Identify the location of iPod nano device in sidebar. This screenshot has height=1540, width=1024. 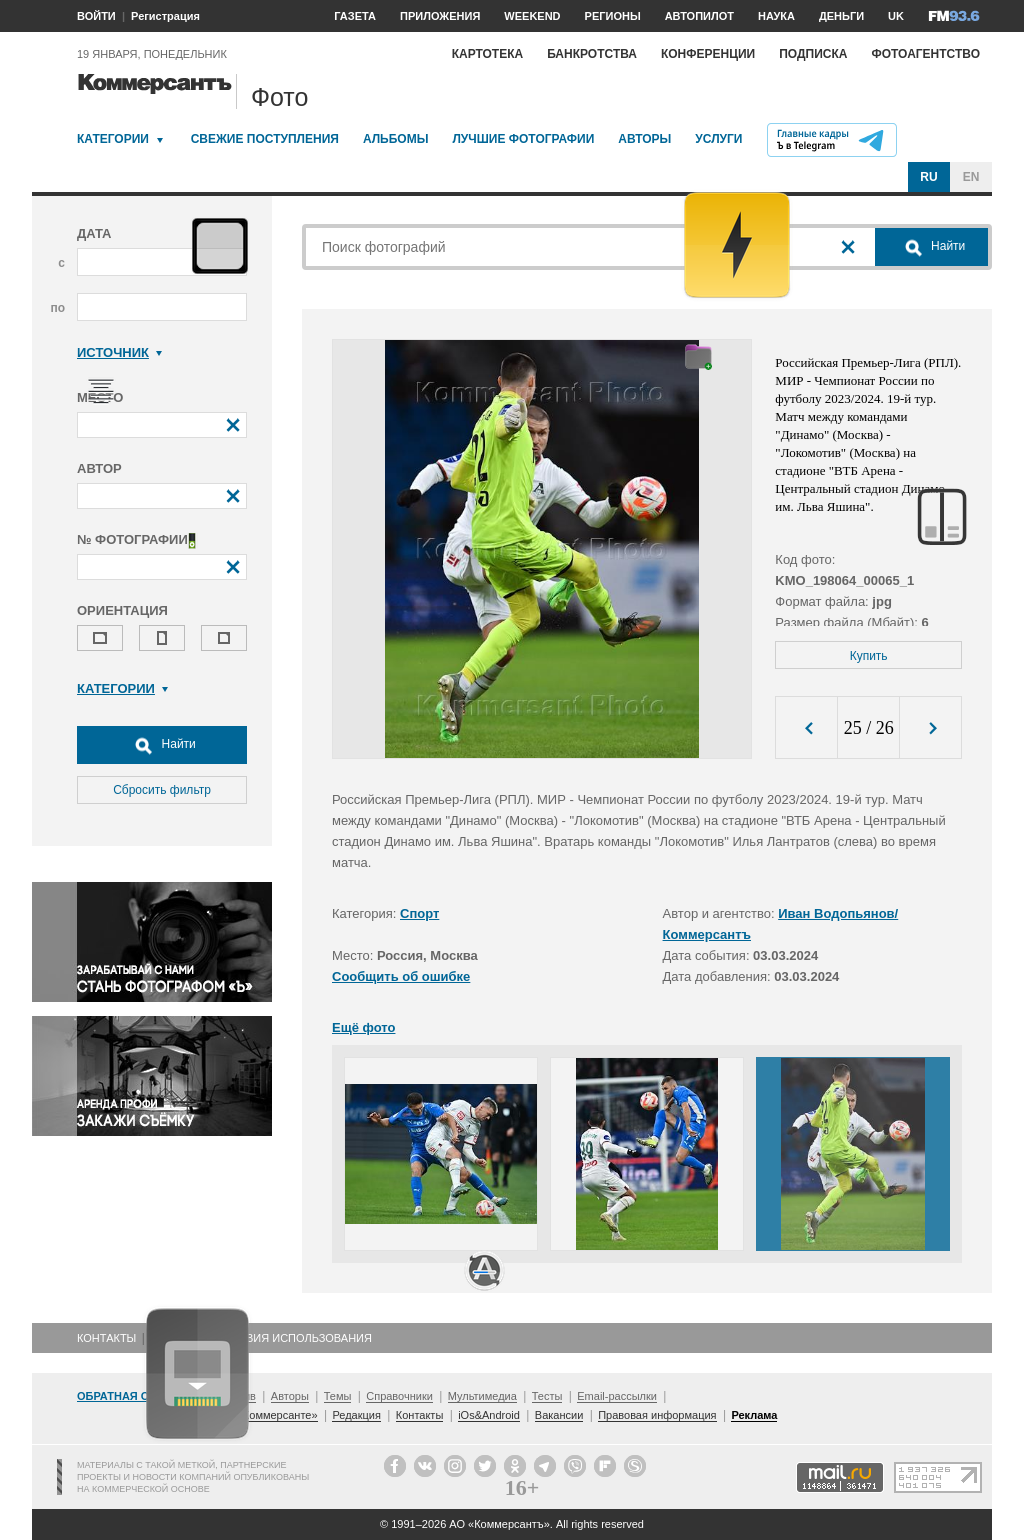
(220, 246).